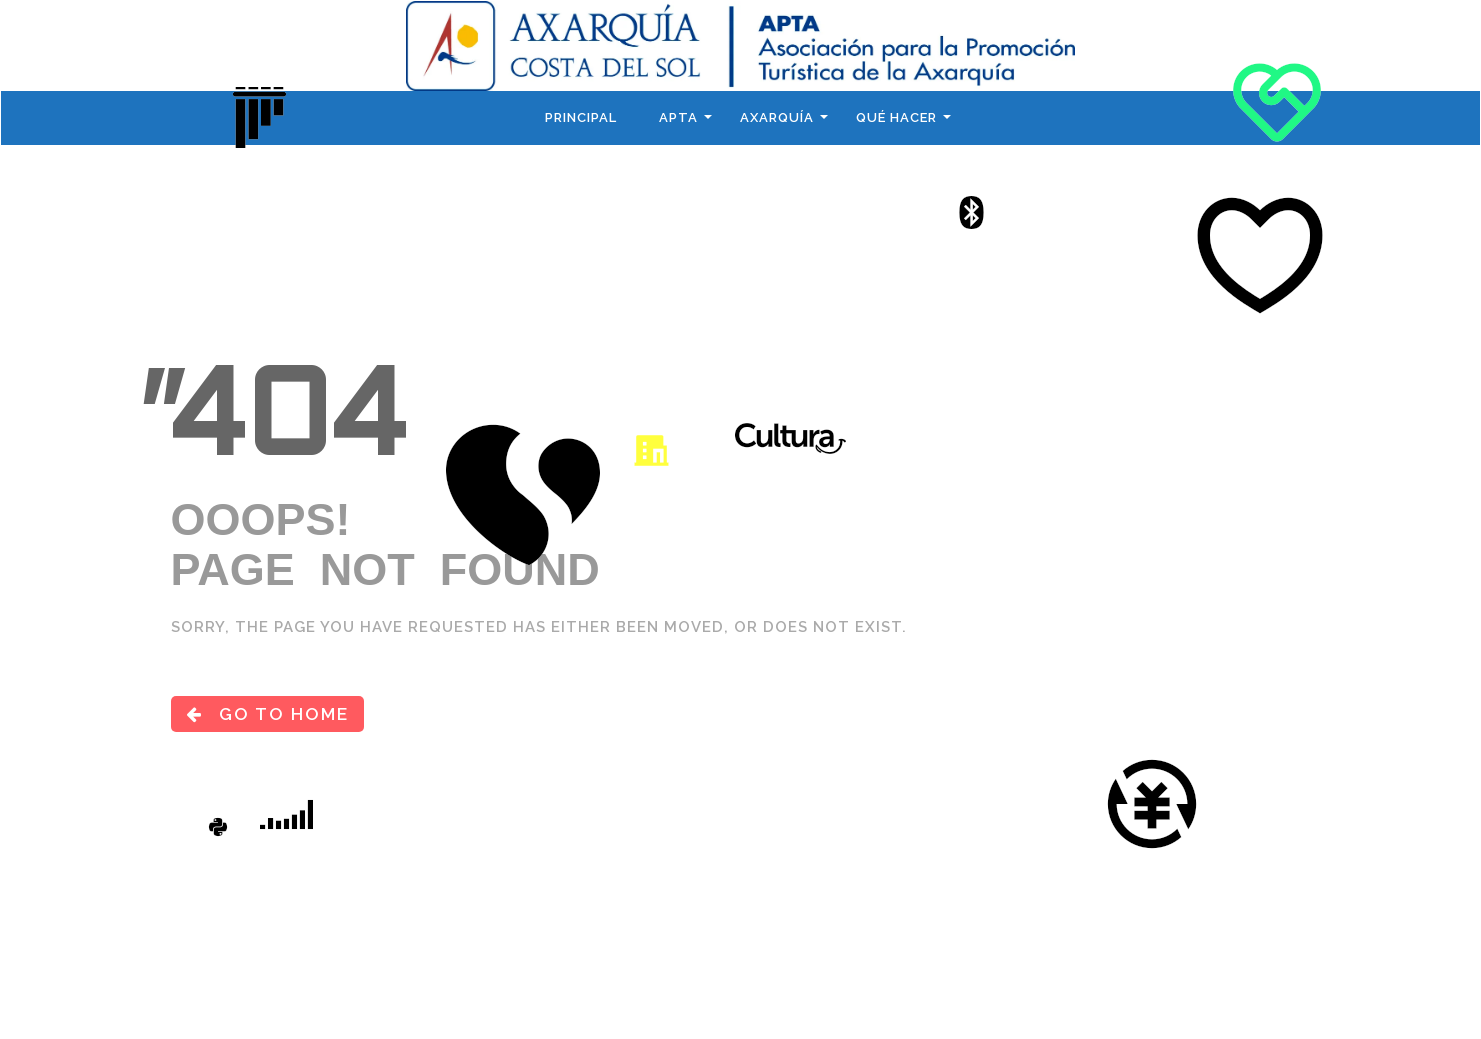 The image size is (1481, 1039). Describe the element at coordinates (286, 814) in the screenshot. I see `view Social Blade analytics` at that location.